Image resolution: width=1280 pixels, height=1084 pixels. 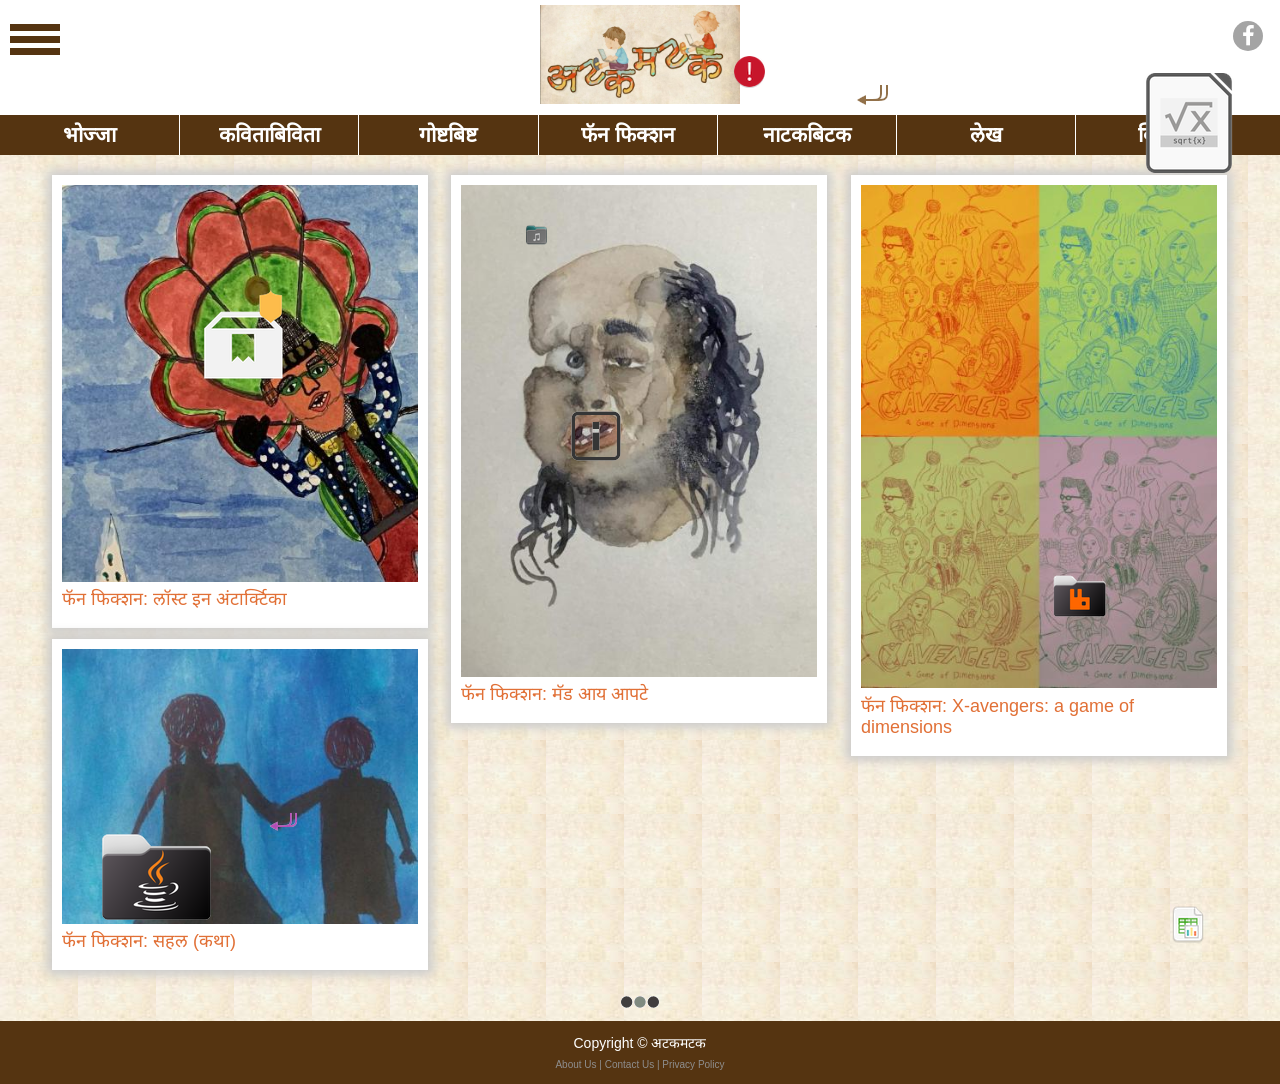 What do you see at coordinates (536, 234) in the screenshot?
I see `open your music folder` at bounding box center [536, 234].